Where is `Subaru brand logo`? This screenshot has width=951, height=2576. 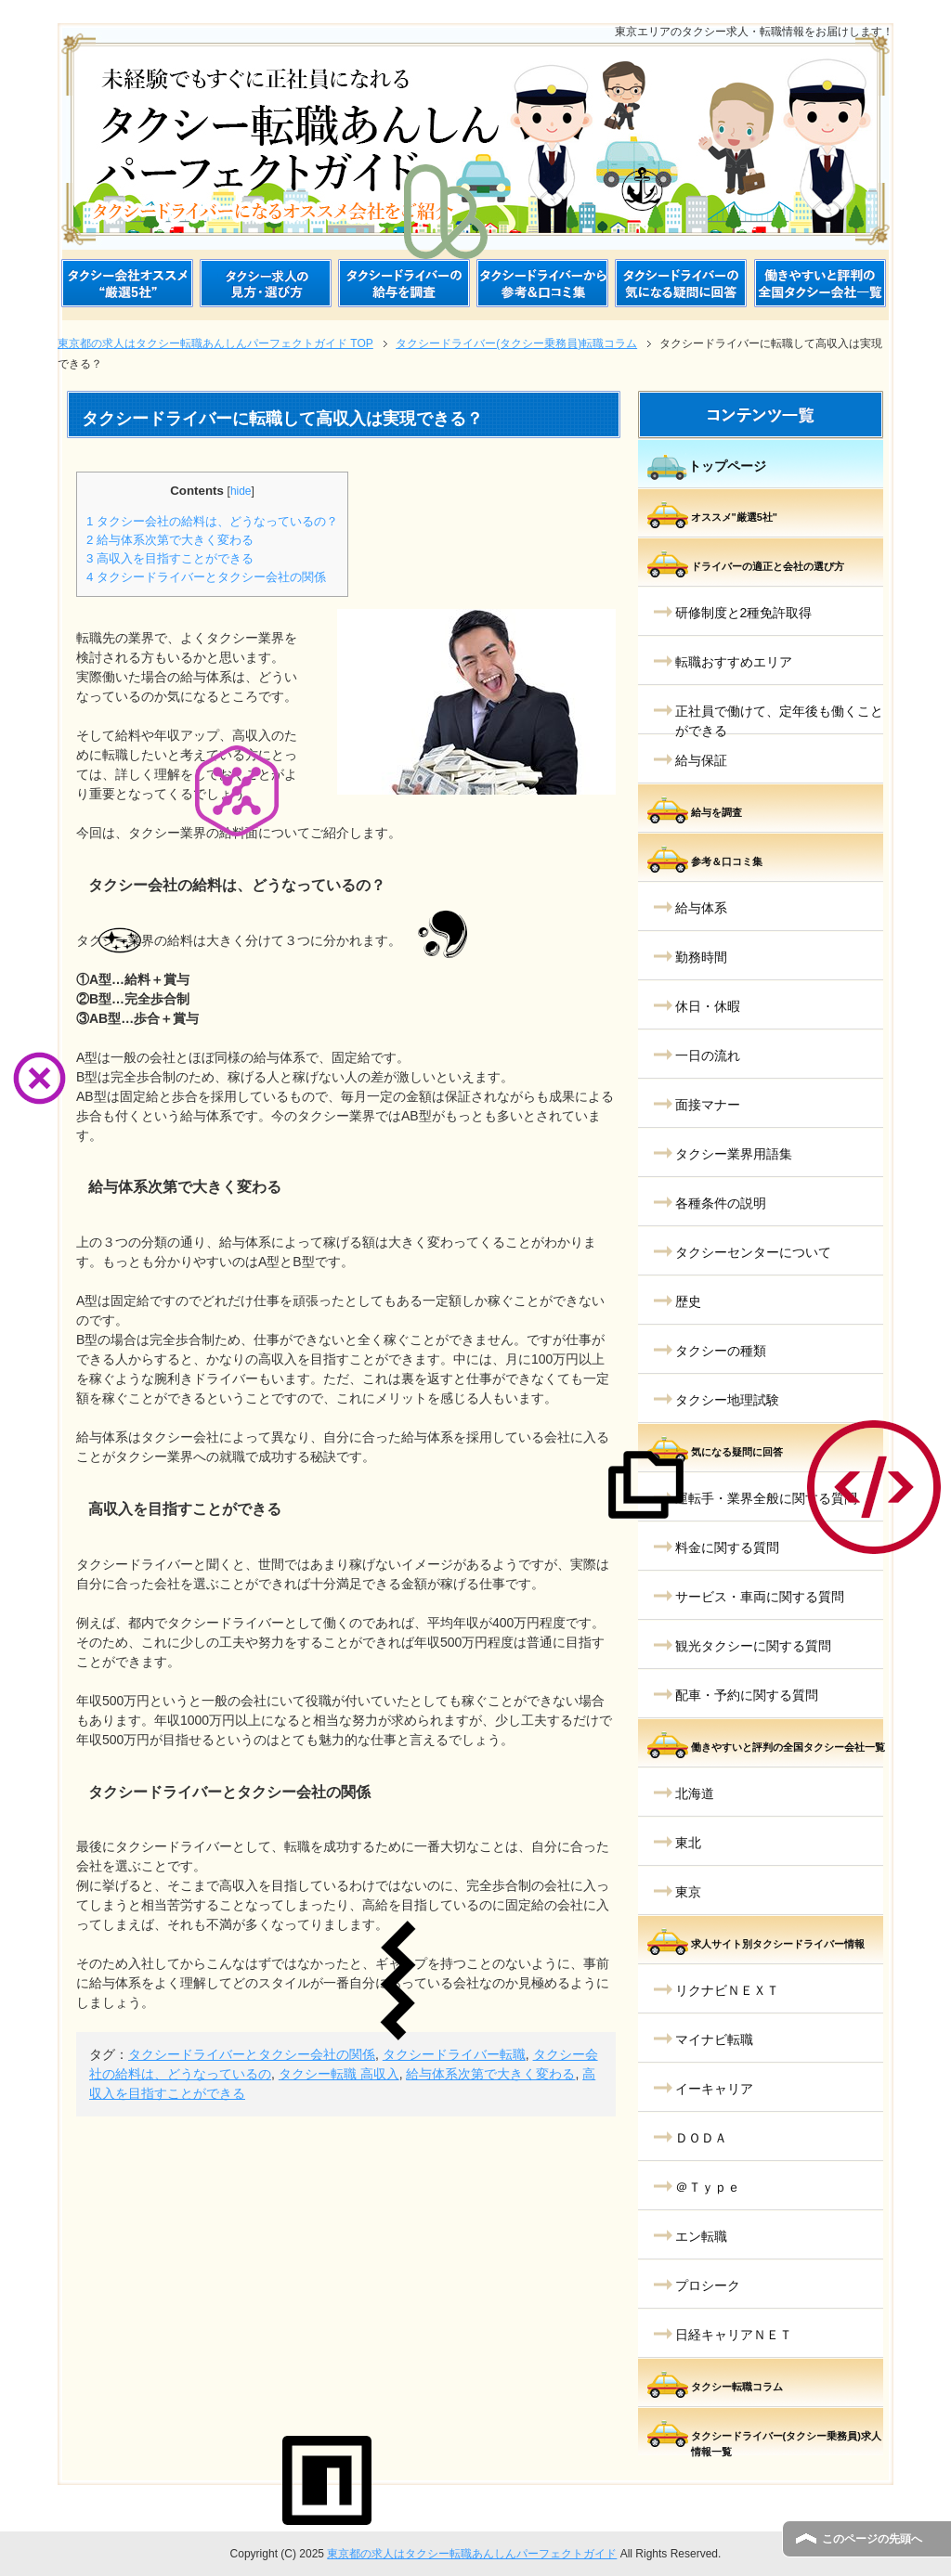 Subaru brand logo is located at coordinates (120, 940).